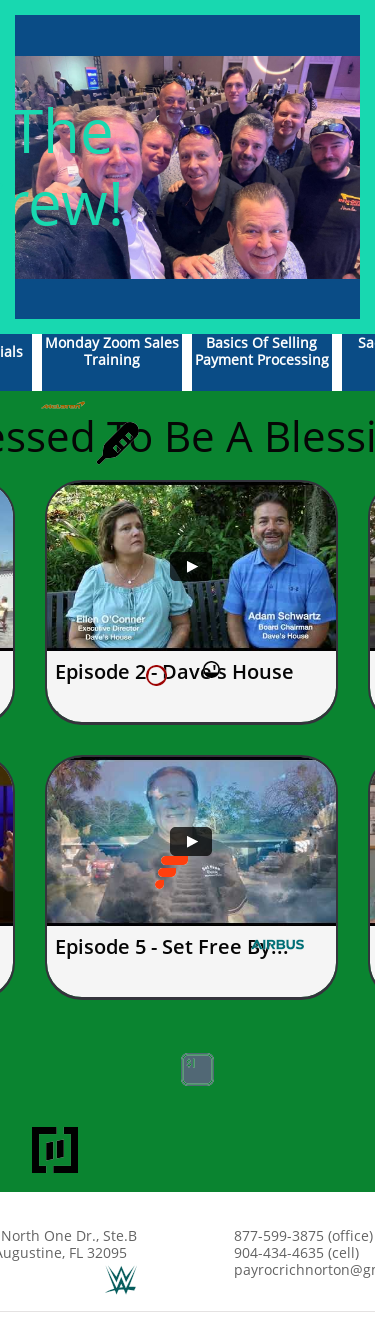 This screenshot has width=375, height=1331. What do you see at coordinates (277, 944) in the screenshot?
I see `airbus company logo` at bounding box center [277, 944].